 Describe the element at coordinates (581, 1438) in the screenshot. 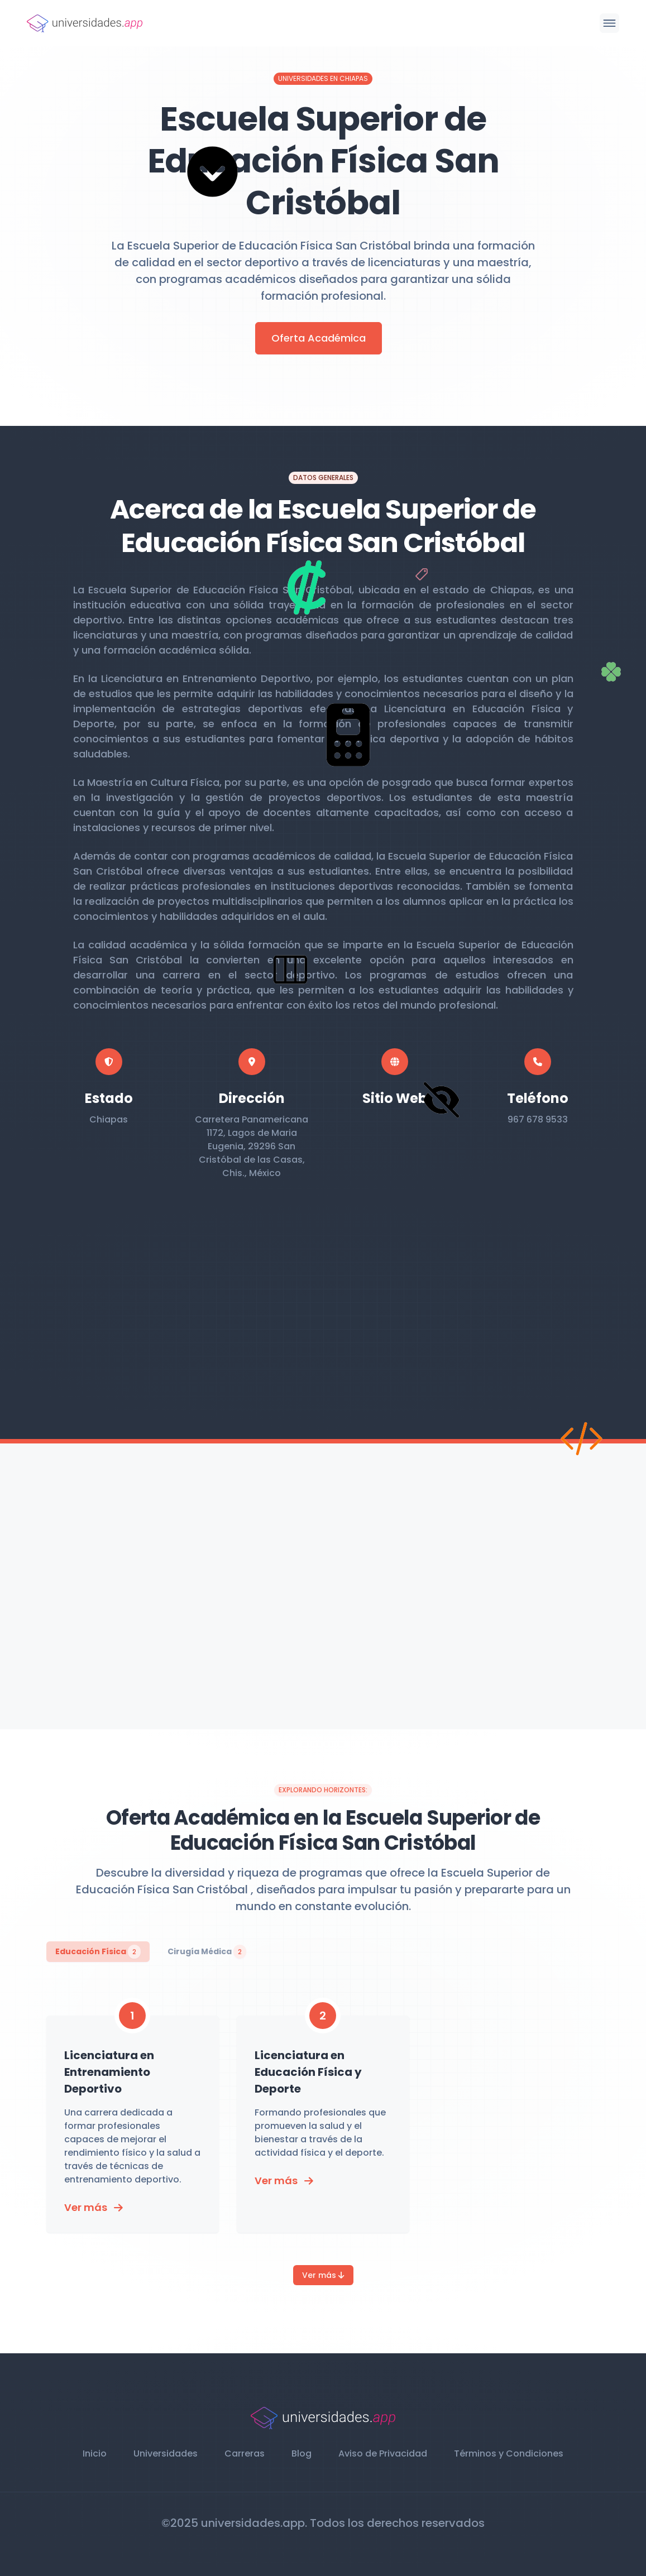

I see `view or edit source code` at that location.